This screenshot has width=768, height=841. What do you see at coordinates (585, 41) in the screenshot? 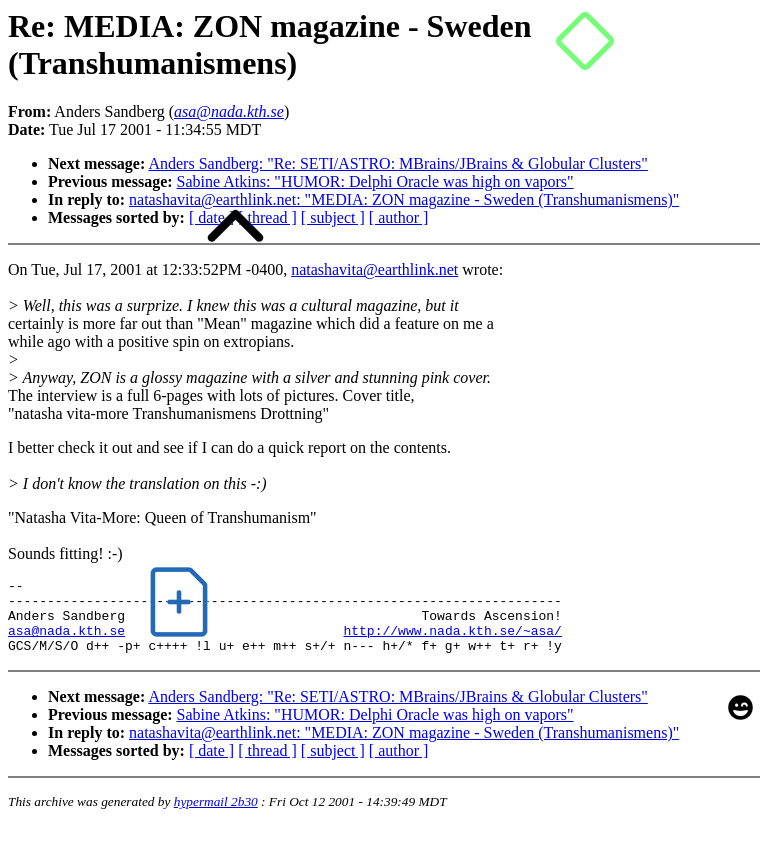
I see `indicates premium or special status` at bounding box center [585, 41].